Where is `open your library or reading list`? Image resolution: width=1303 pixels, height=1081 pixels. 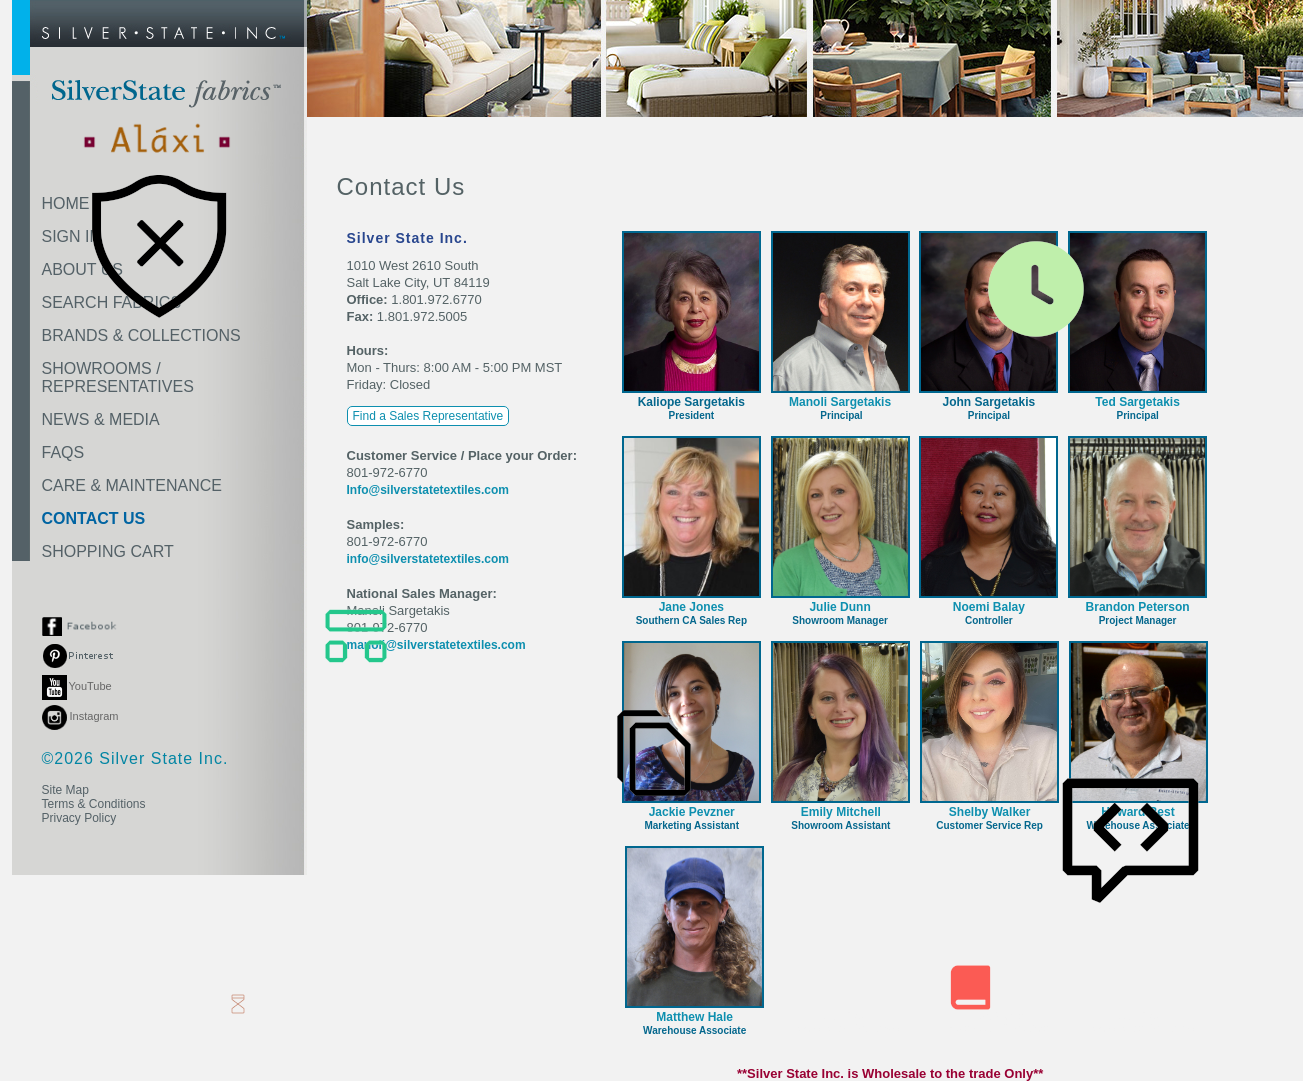 open your library or reading list is located at coordinates (970, 987).